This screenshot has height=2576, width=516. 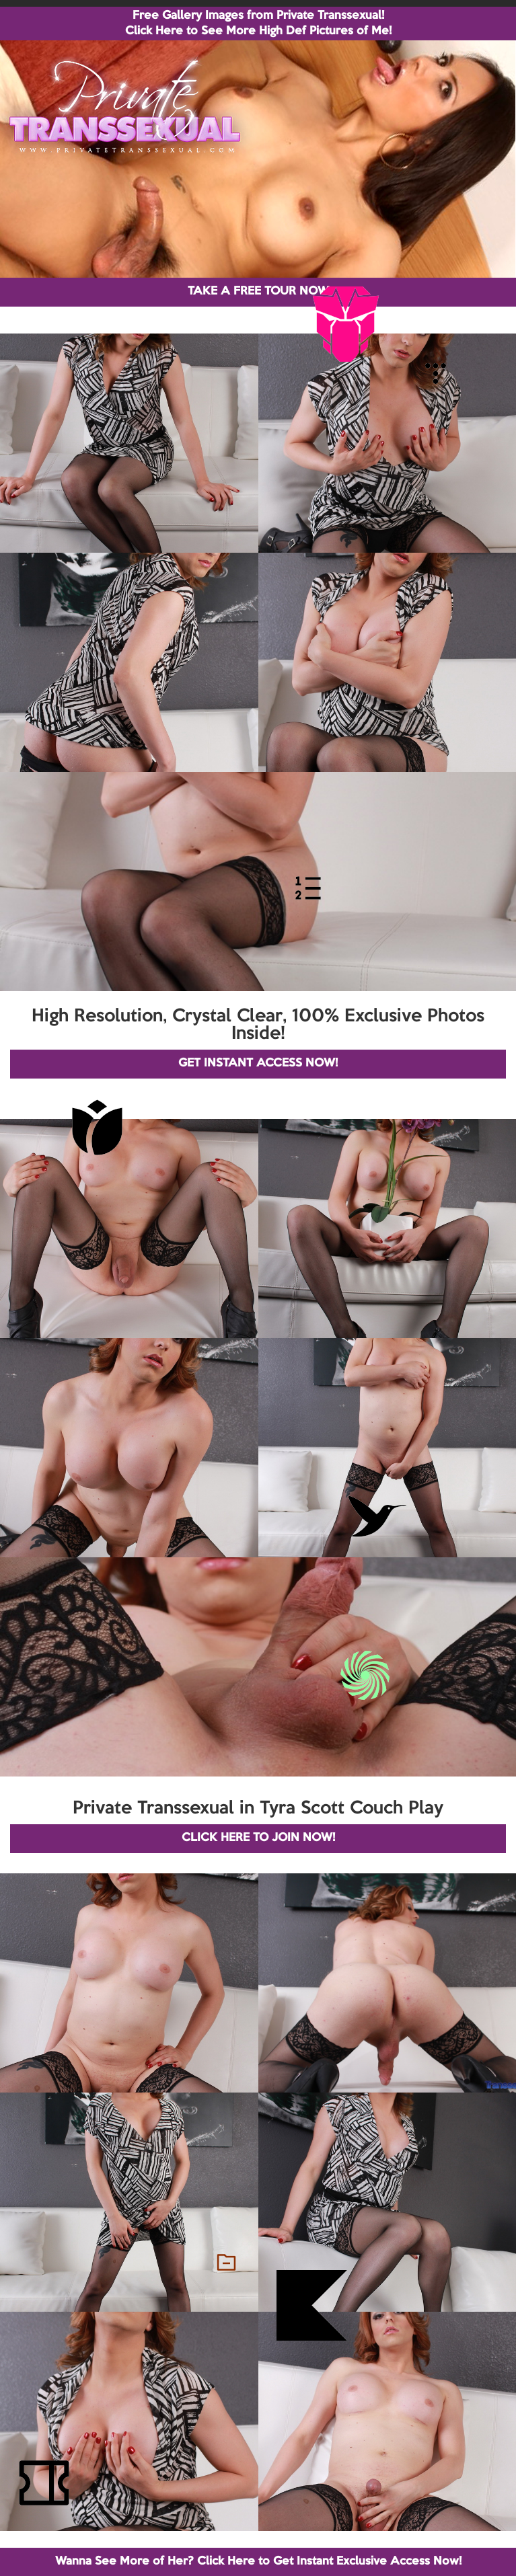 What do you see at coordinates (435, 373) in the screenshot?
I see `visit tistory blog platform` at bounding box center [435, 373].